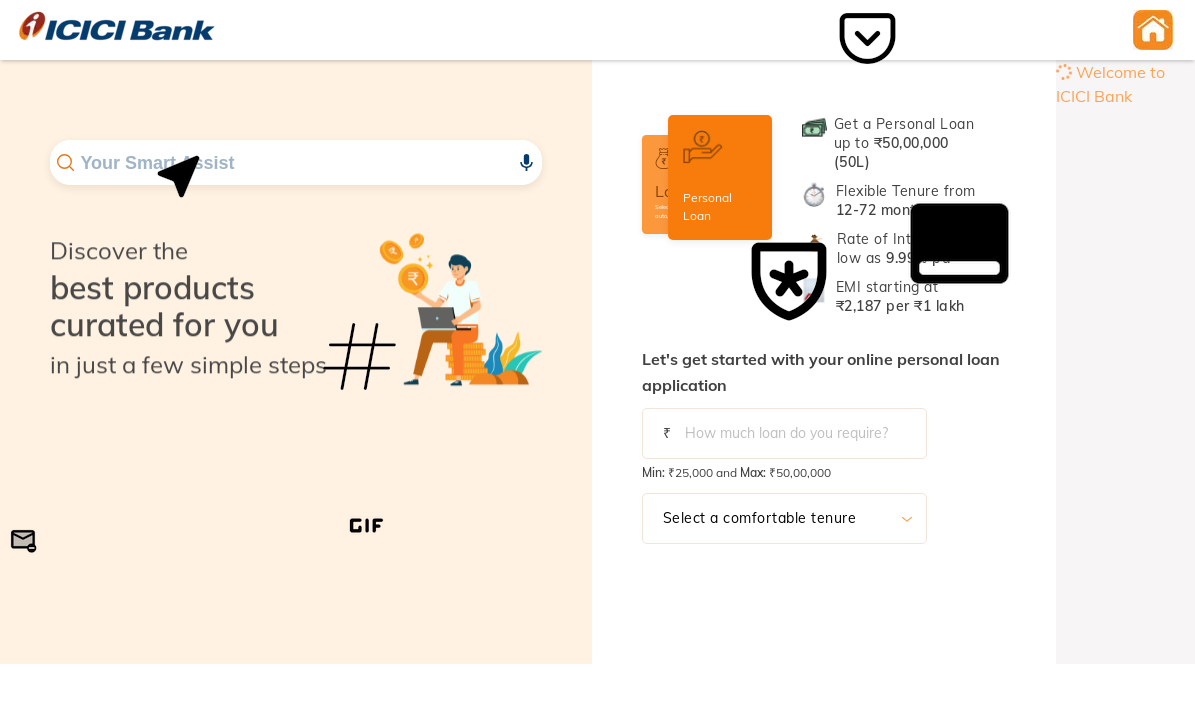 This screenshot has width=1195, height=720. I want to click on unsubscribe from email list, so click(23, 542).